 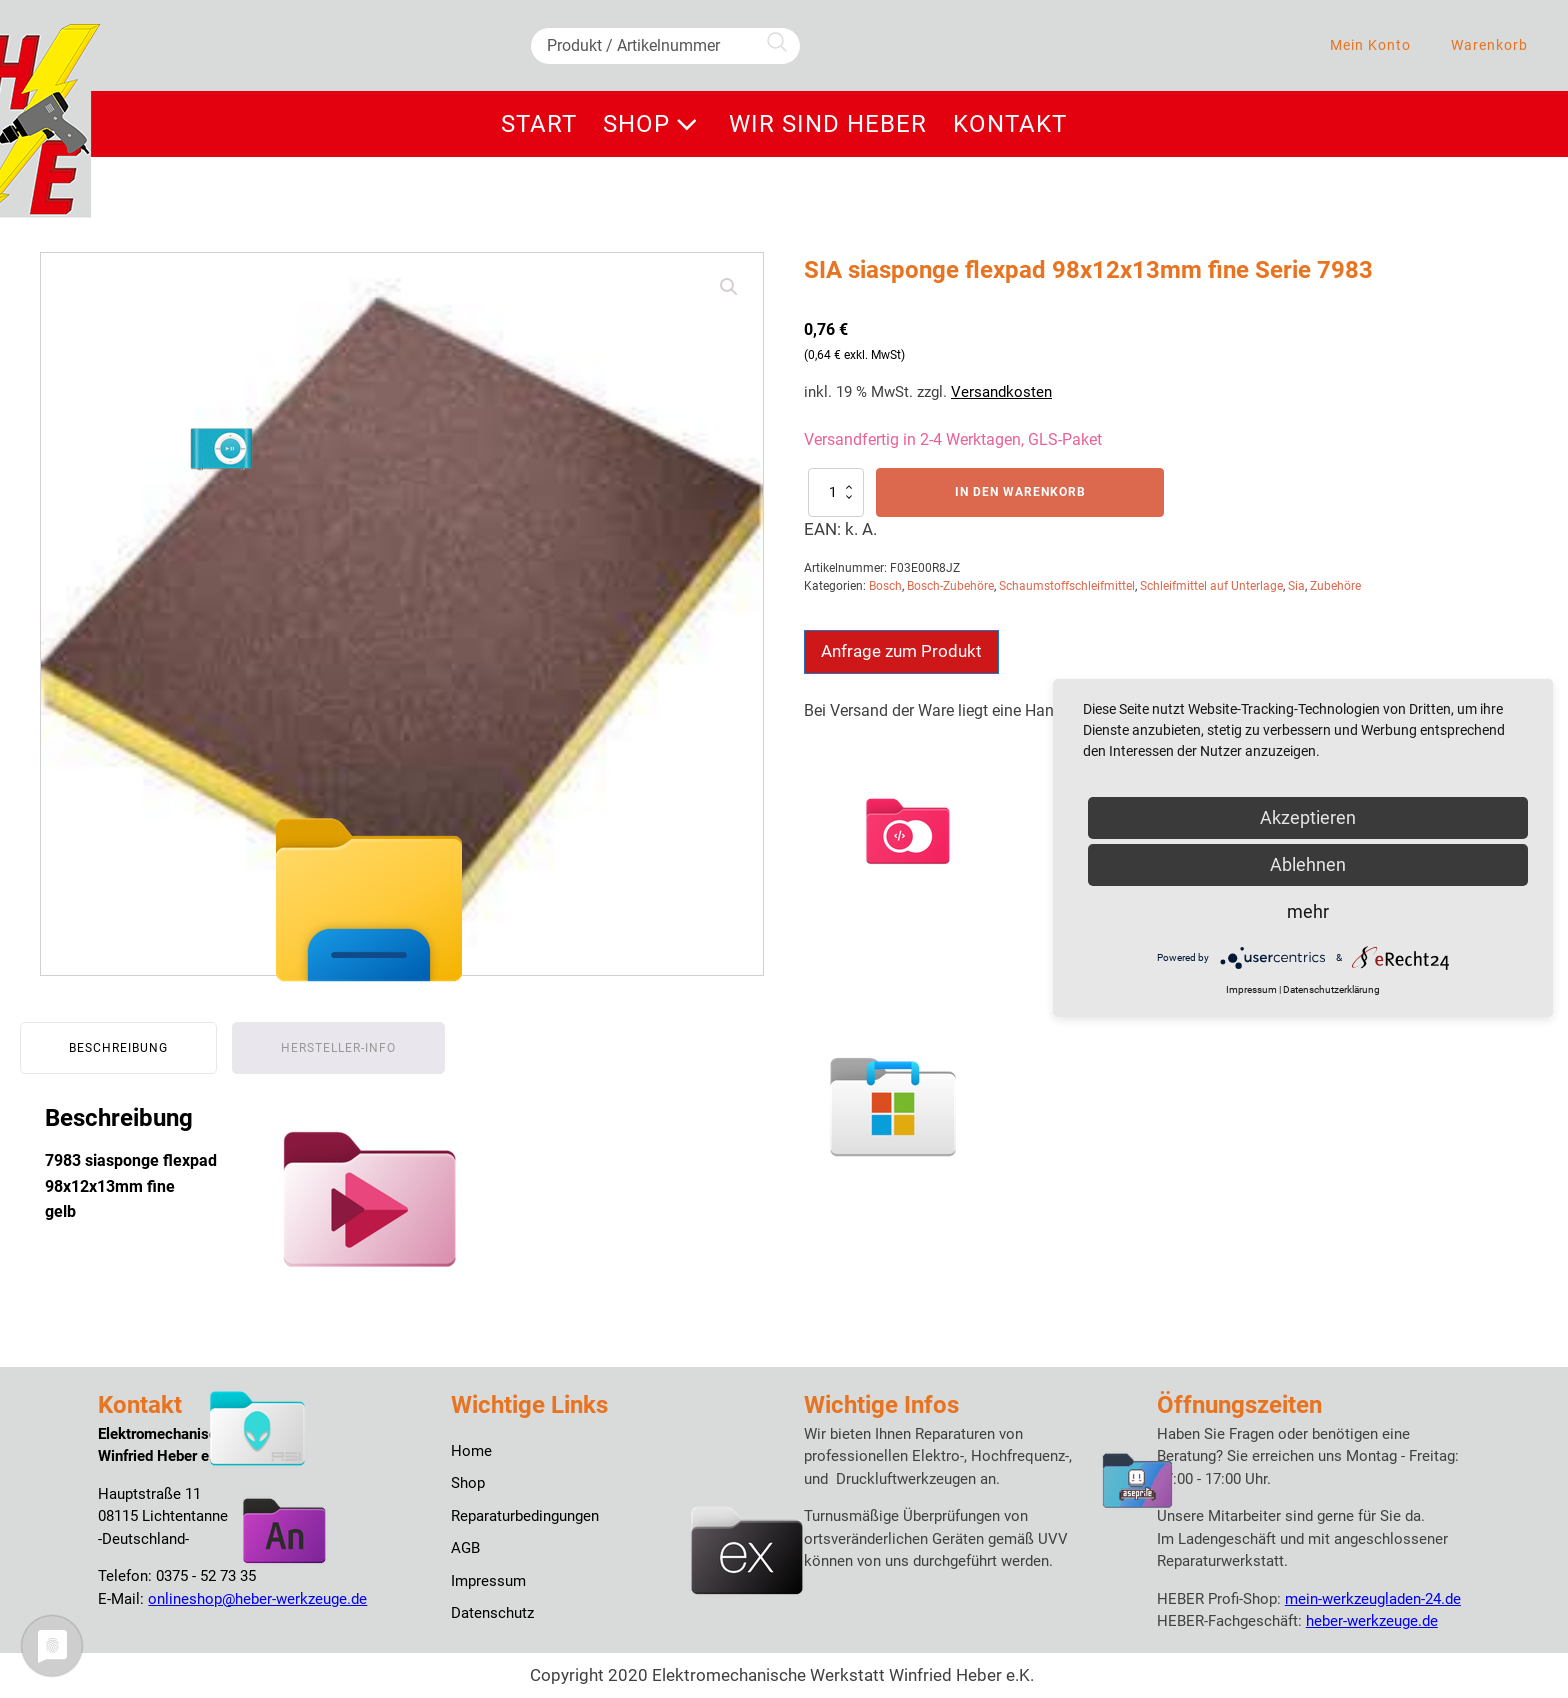 I want to click on iPod shuffle device connected, so click(x=221, y=437).